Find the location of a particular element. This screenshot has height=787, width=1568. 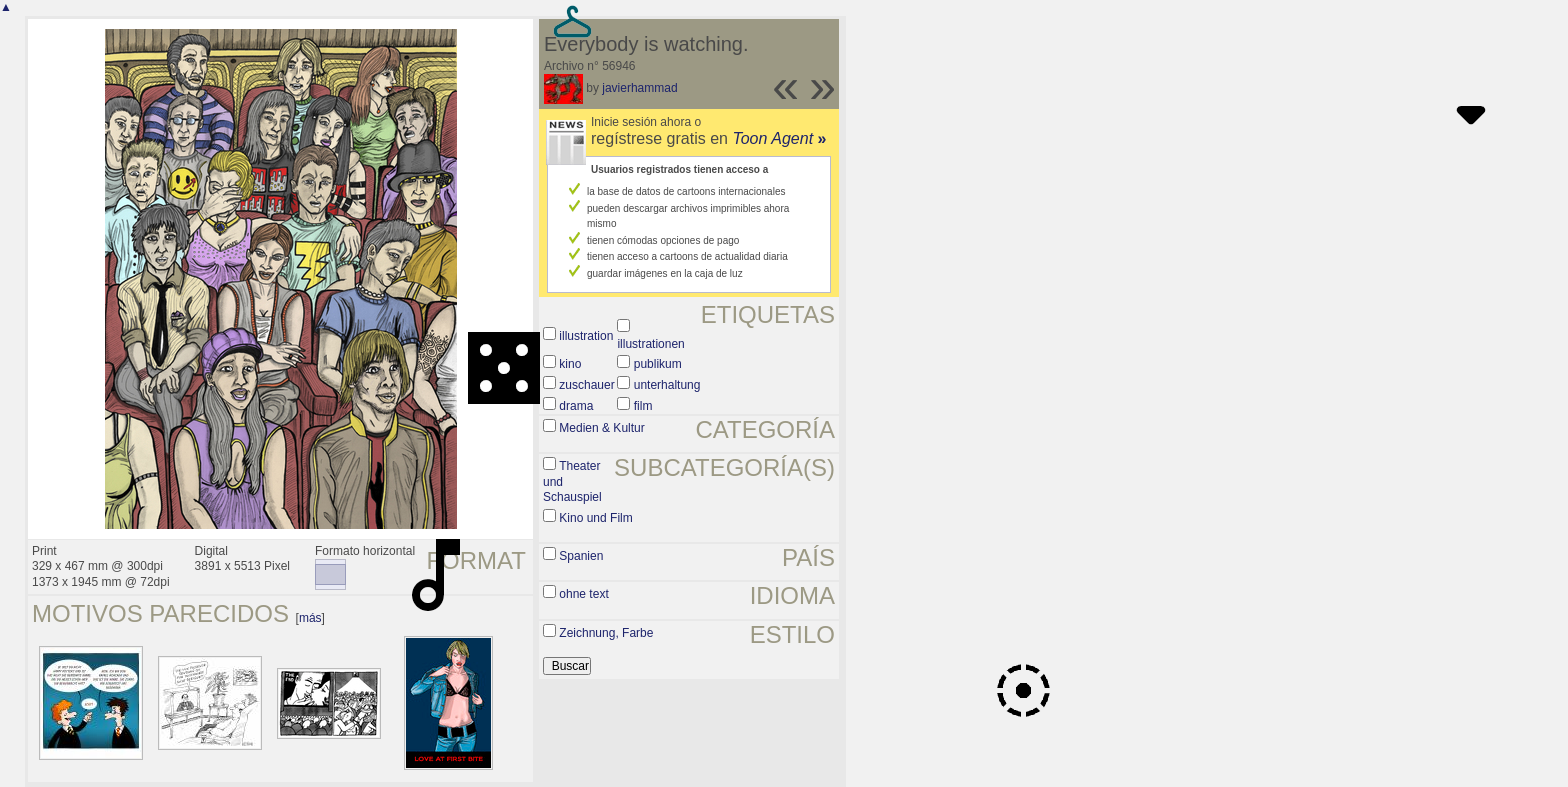

expand dropdown menu is located at coordinates (1471, 114).